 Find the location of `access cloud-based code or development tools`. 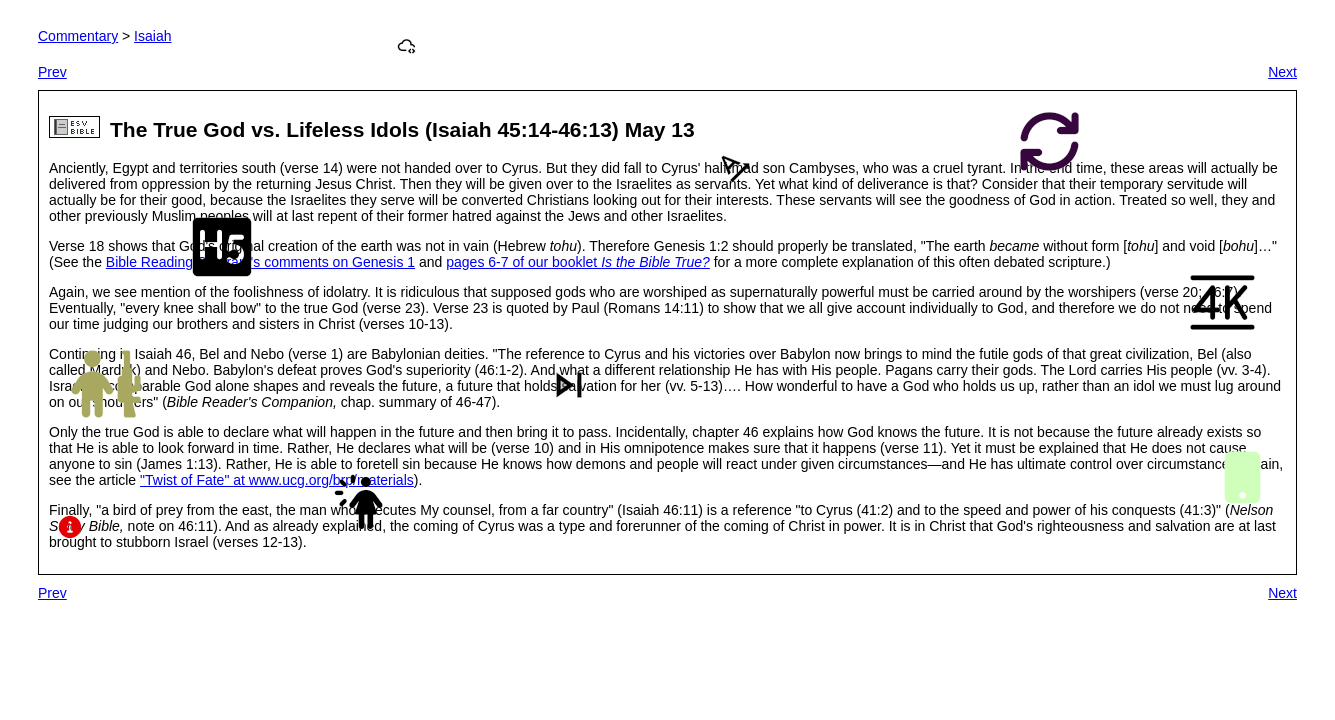

access cloud-based code or development tools is located at coordinates (406, 45).